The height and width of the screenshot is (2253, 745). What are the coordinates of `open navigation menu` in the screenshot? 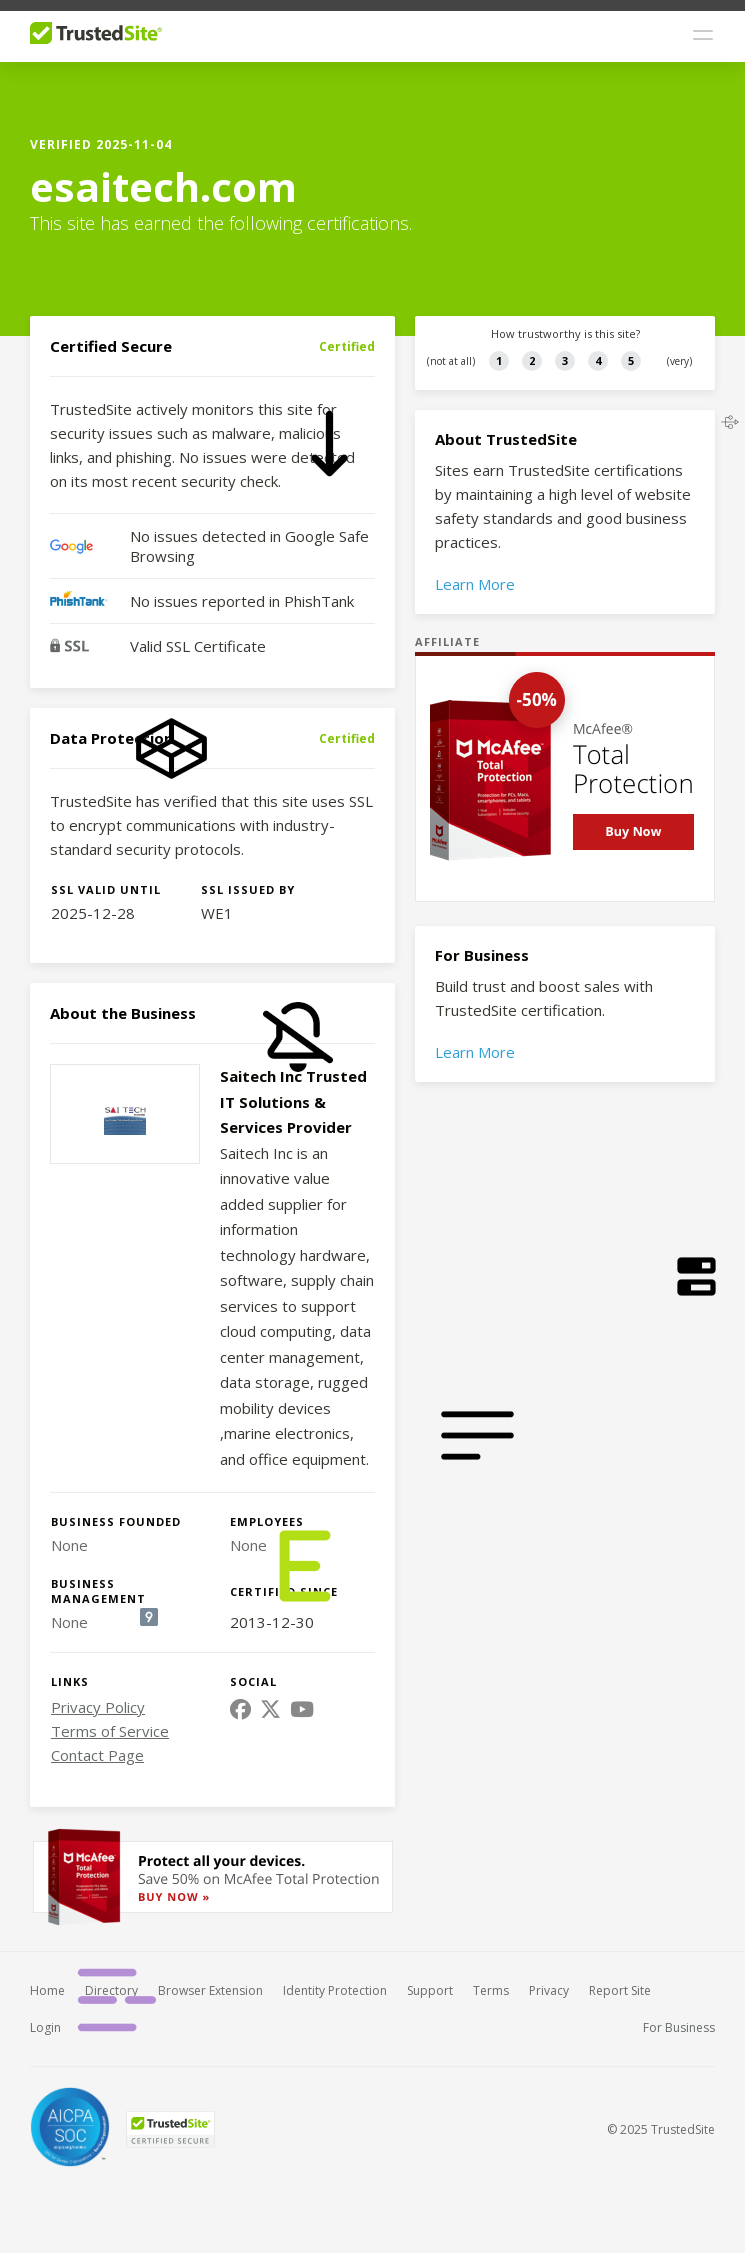 It's located at (477, 1435).